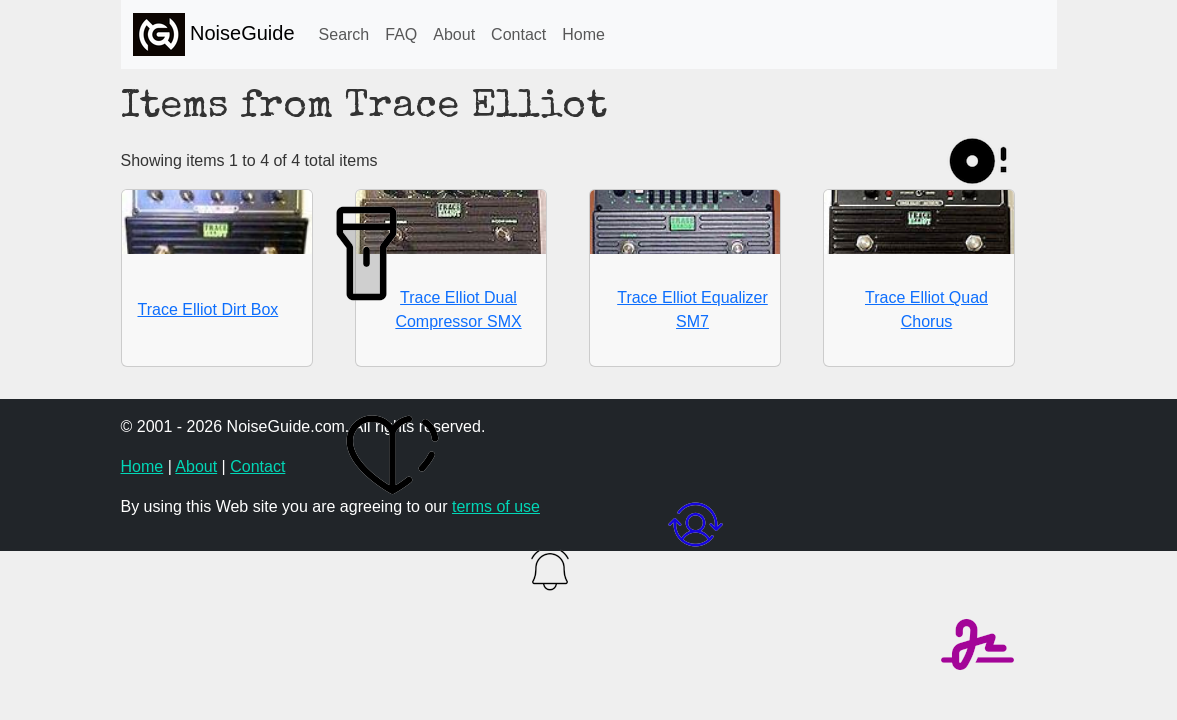 The height and width of the screenshot is (720, 1177). Describe the element at coordinates (550, 571) in the screenshot. I see `indicates new notifications or alerts` at that location.